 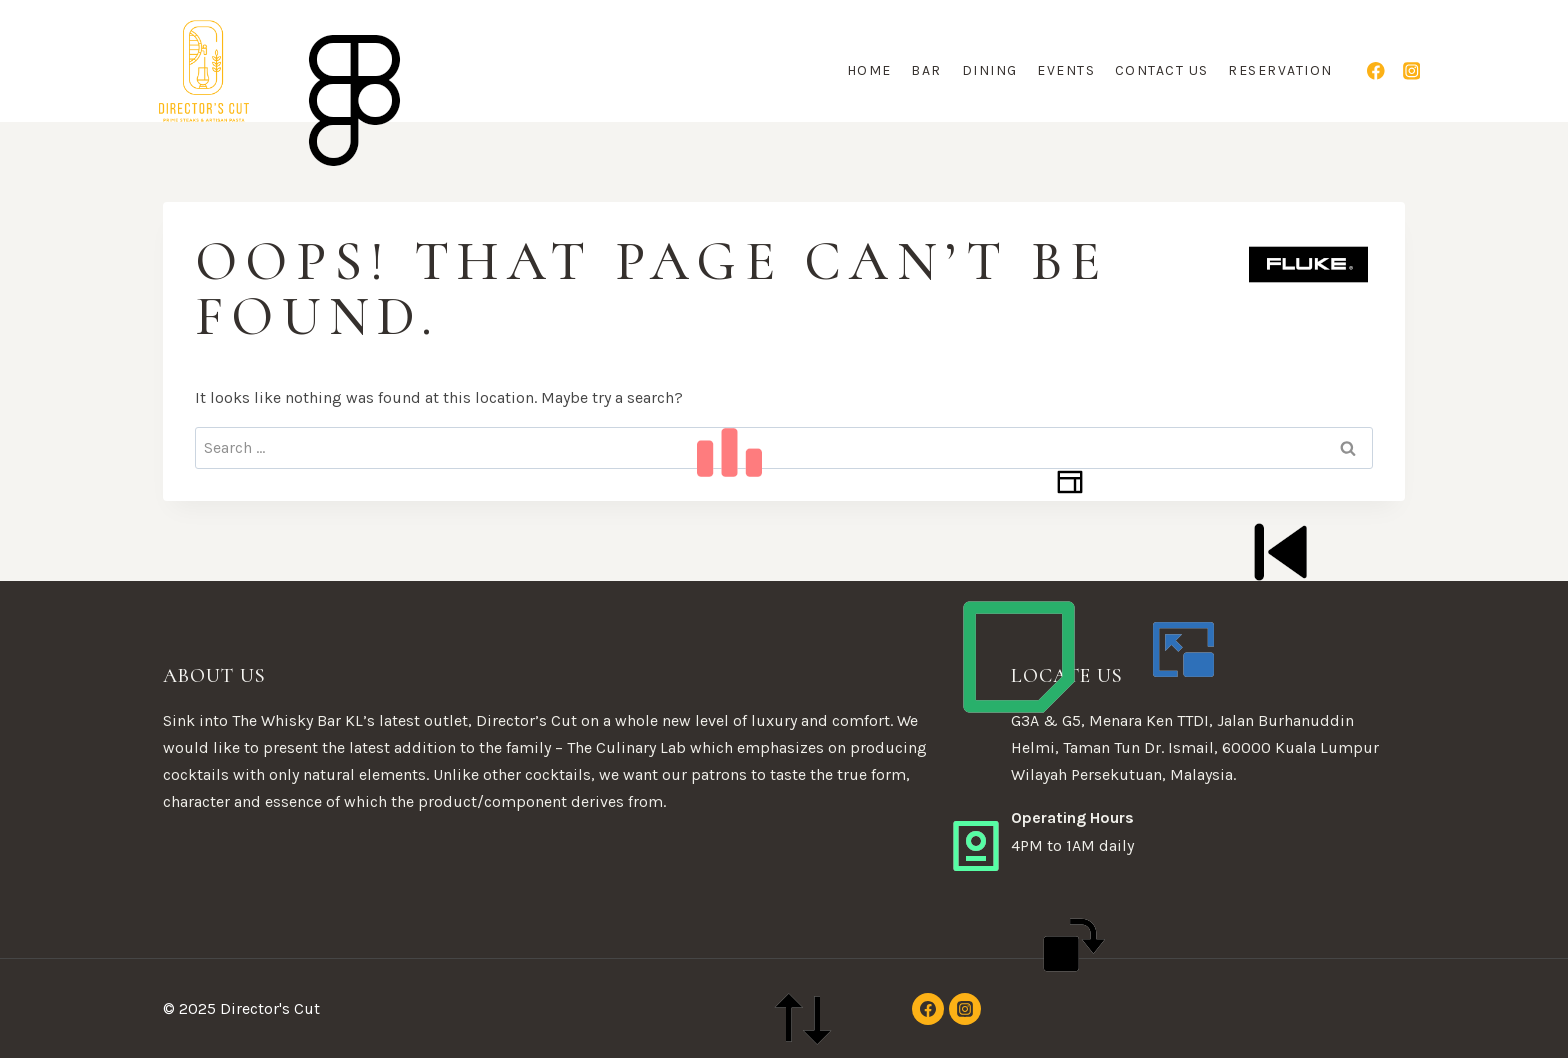 What do you see at coordinates (1283, 552) in the screenshot?
I see `skip to previous track` at bounding box center [1283, 552].